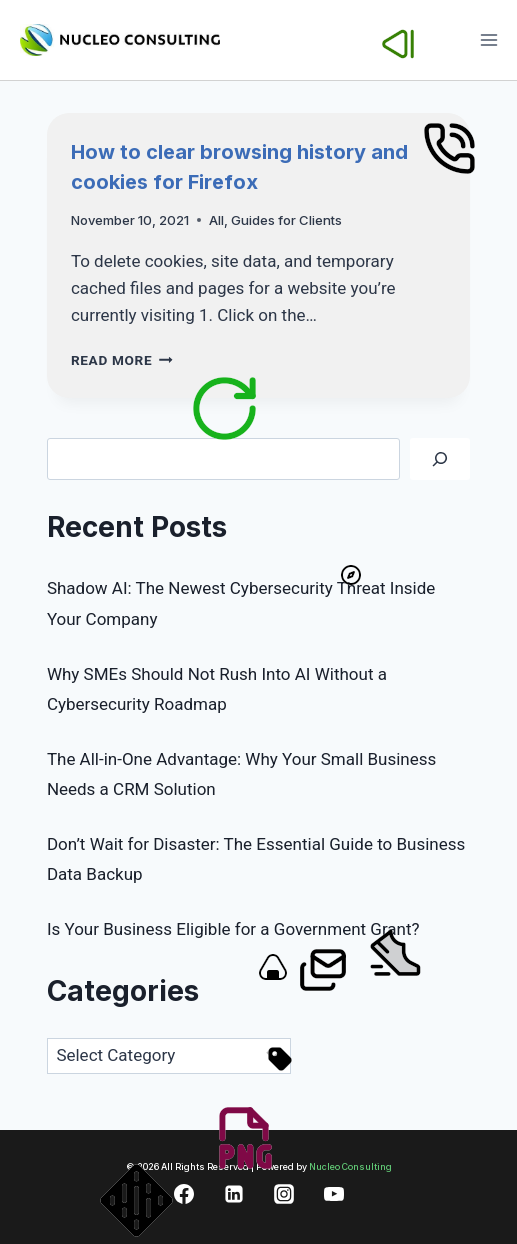  I want to click on open google podcasts app, so click(136, 1200).